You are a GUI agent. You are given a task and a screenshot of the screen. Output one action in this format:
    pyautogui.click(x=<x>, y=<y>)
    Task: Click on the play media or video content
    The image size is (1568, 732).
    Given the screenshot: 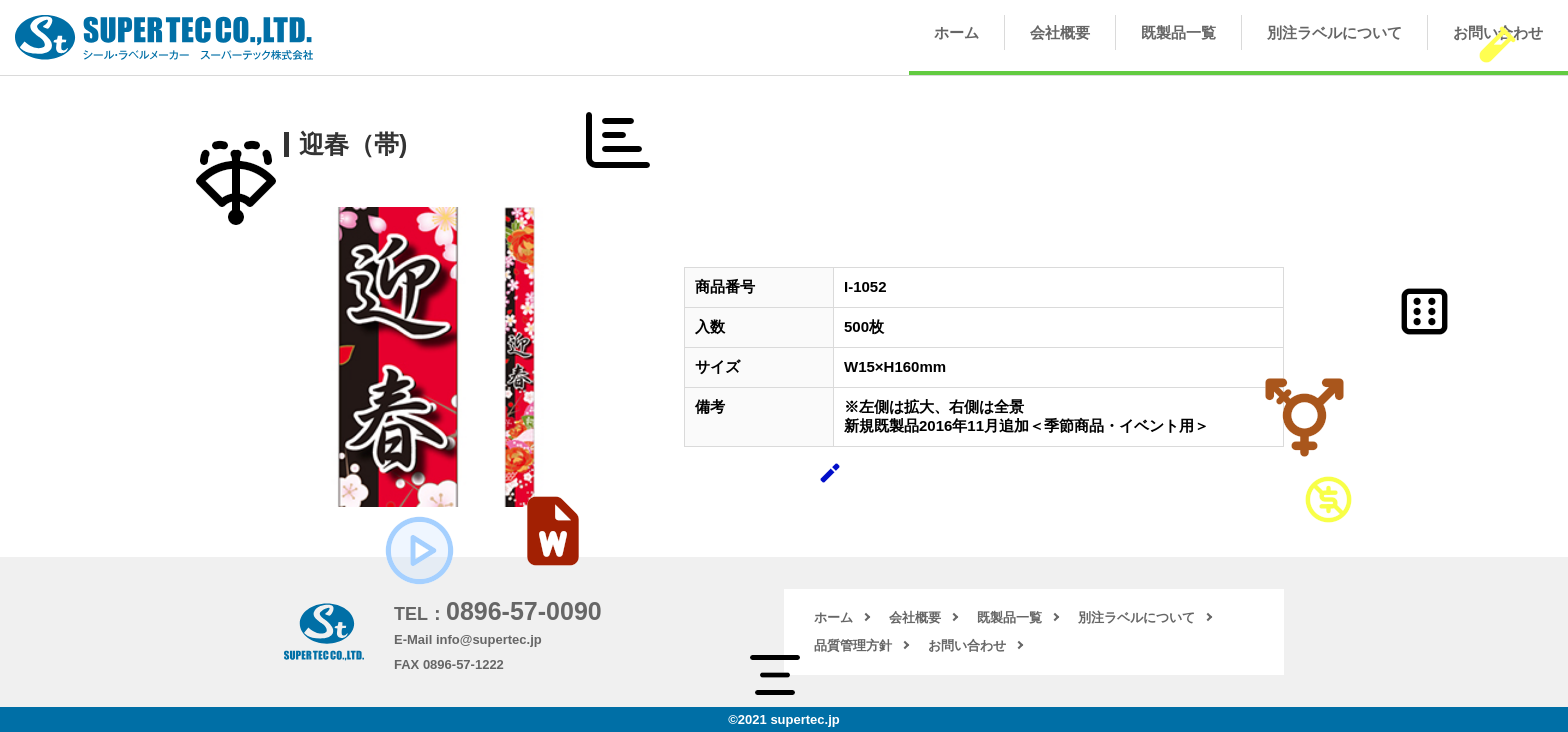 What is the action you would take?
    pyautogui.click(x=419, y=550)
    